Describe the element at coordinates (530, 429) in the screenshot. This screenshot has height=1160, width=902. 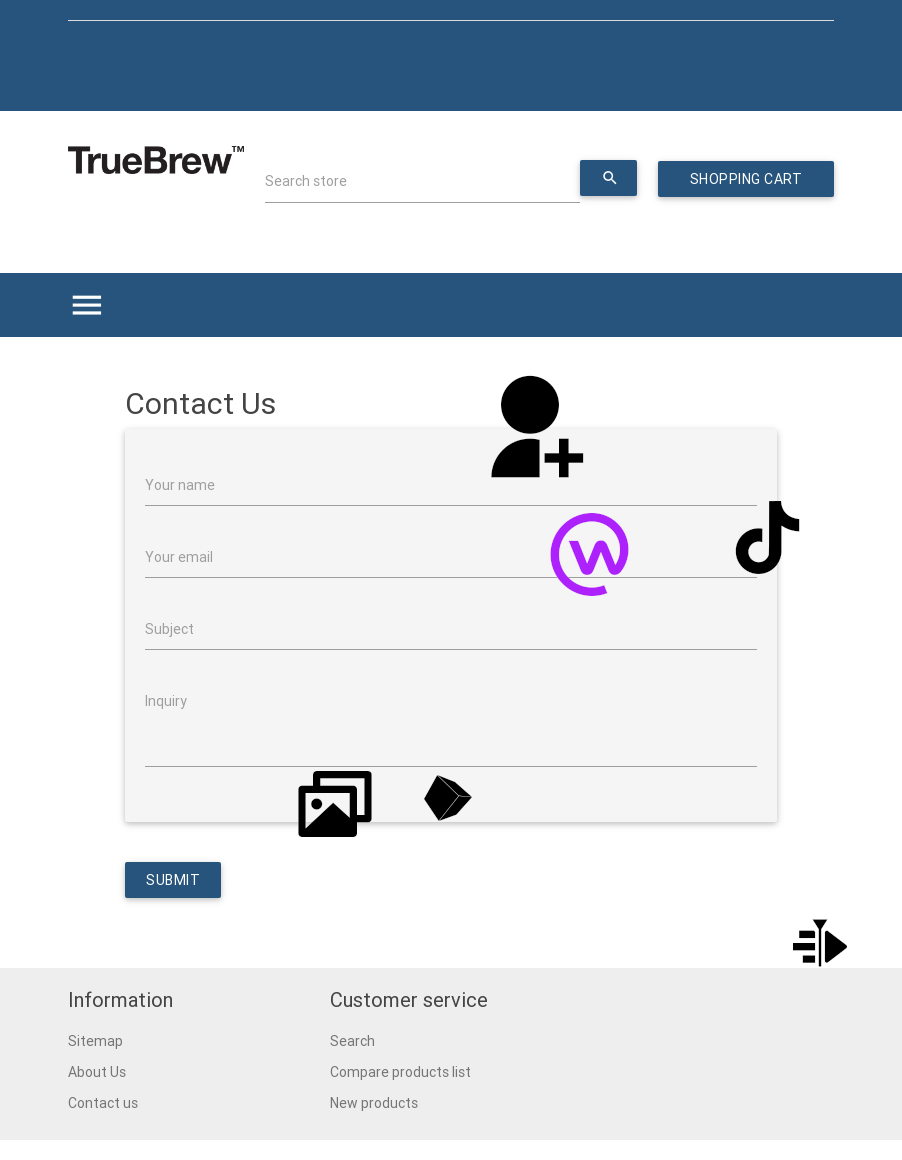
I see `add a new user or contact` at that location.